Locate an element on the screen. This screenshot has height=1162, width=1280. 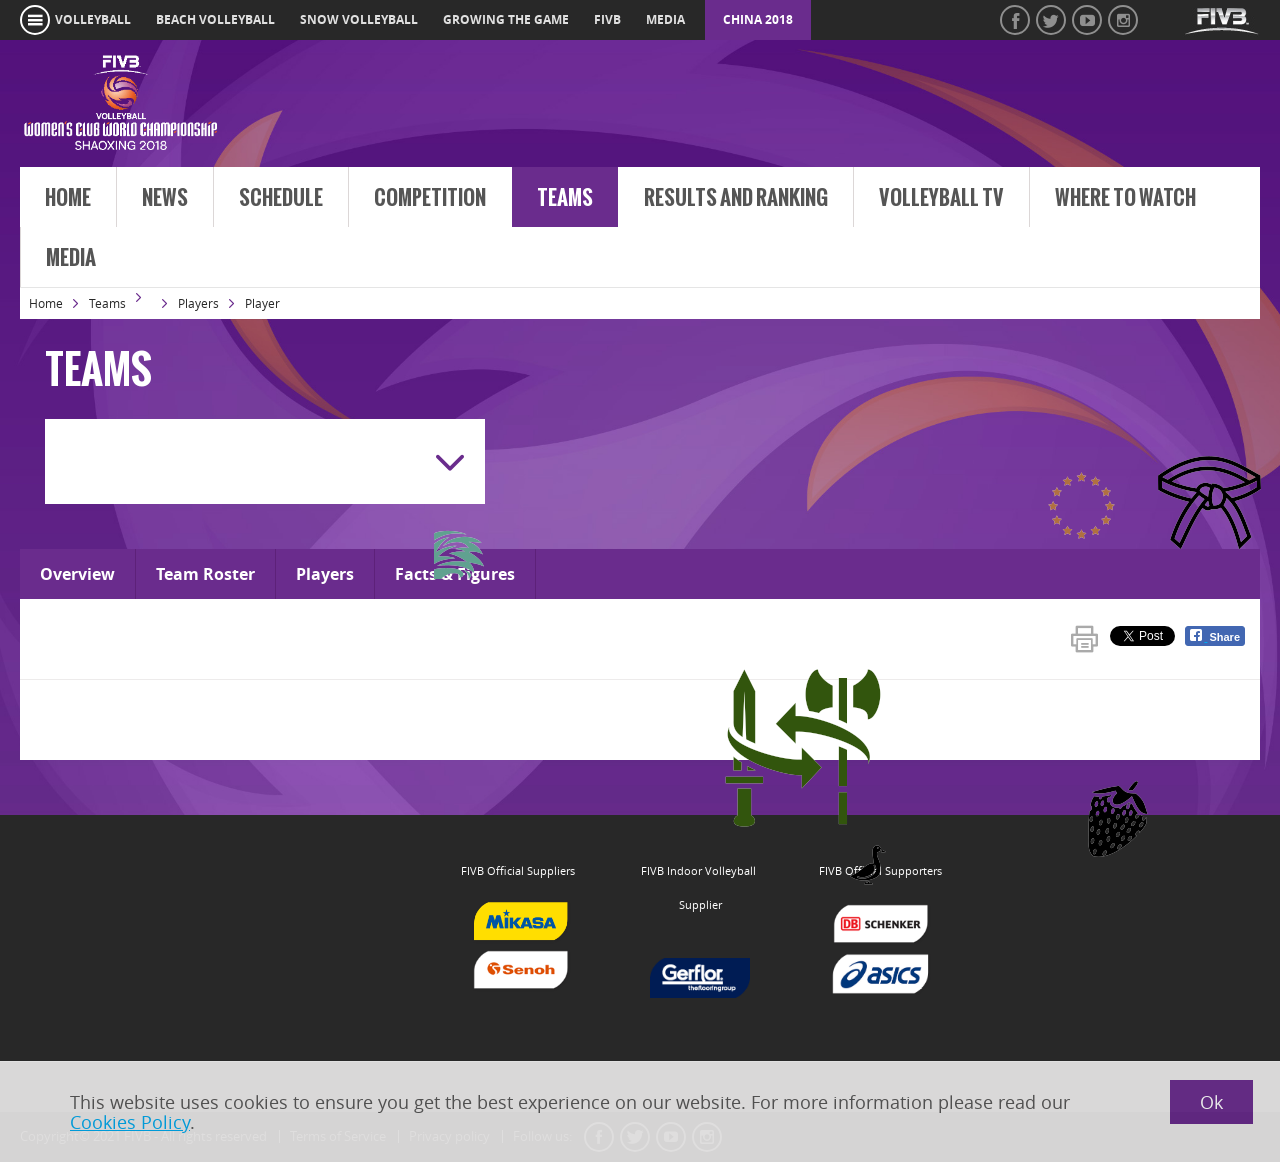
indicates martial arts or karate-related content is located at coordinates (1209, 498).